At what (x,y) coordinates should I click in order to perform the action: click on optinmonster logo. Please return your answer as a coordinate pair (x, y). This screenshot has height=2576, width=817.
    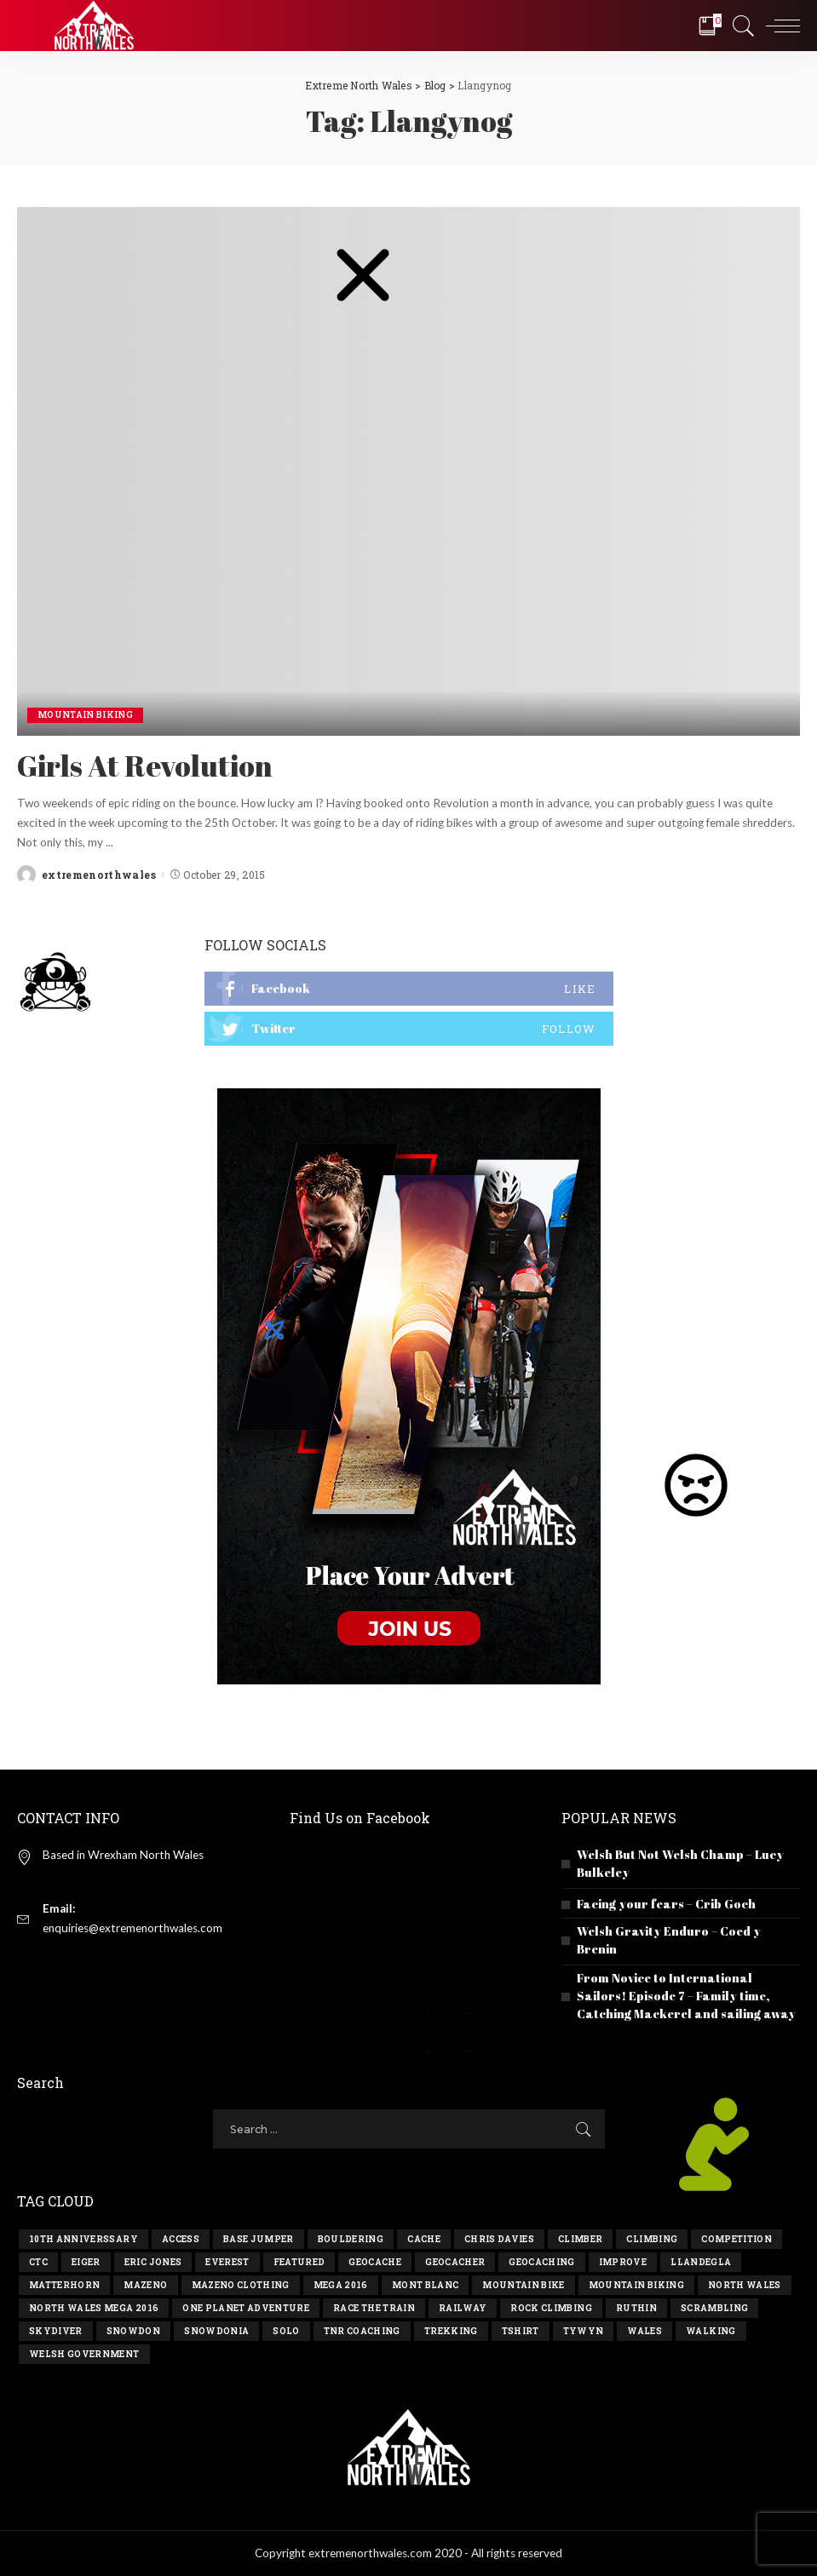
    Looking at the image, I should click on (55, 982).